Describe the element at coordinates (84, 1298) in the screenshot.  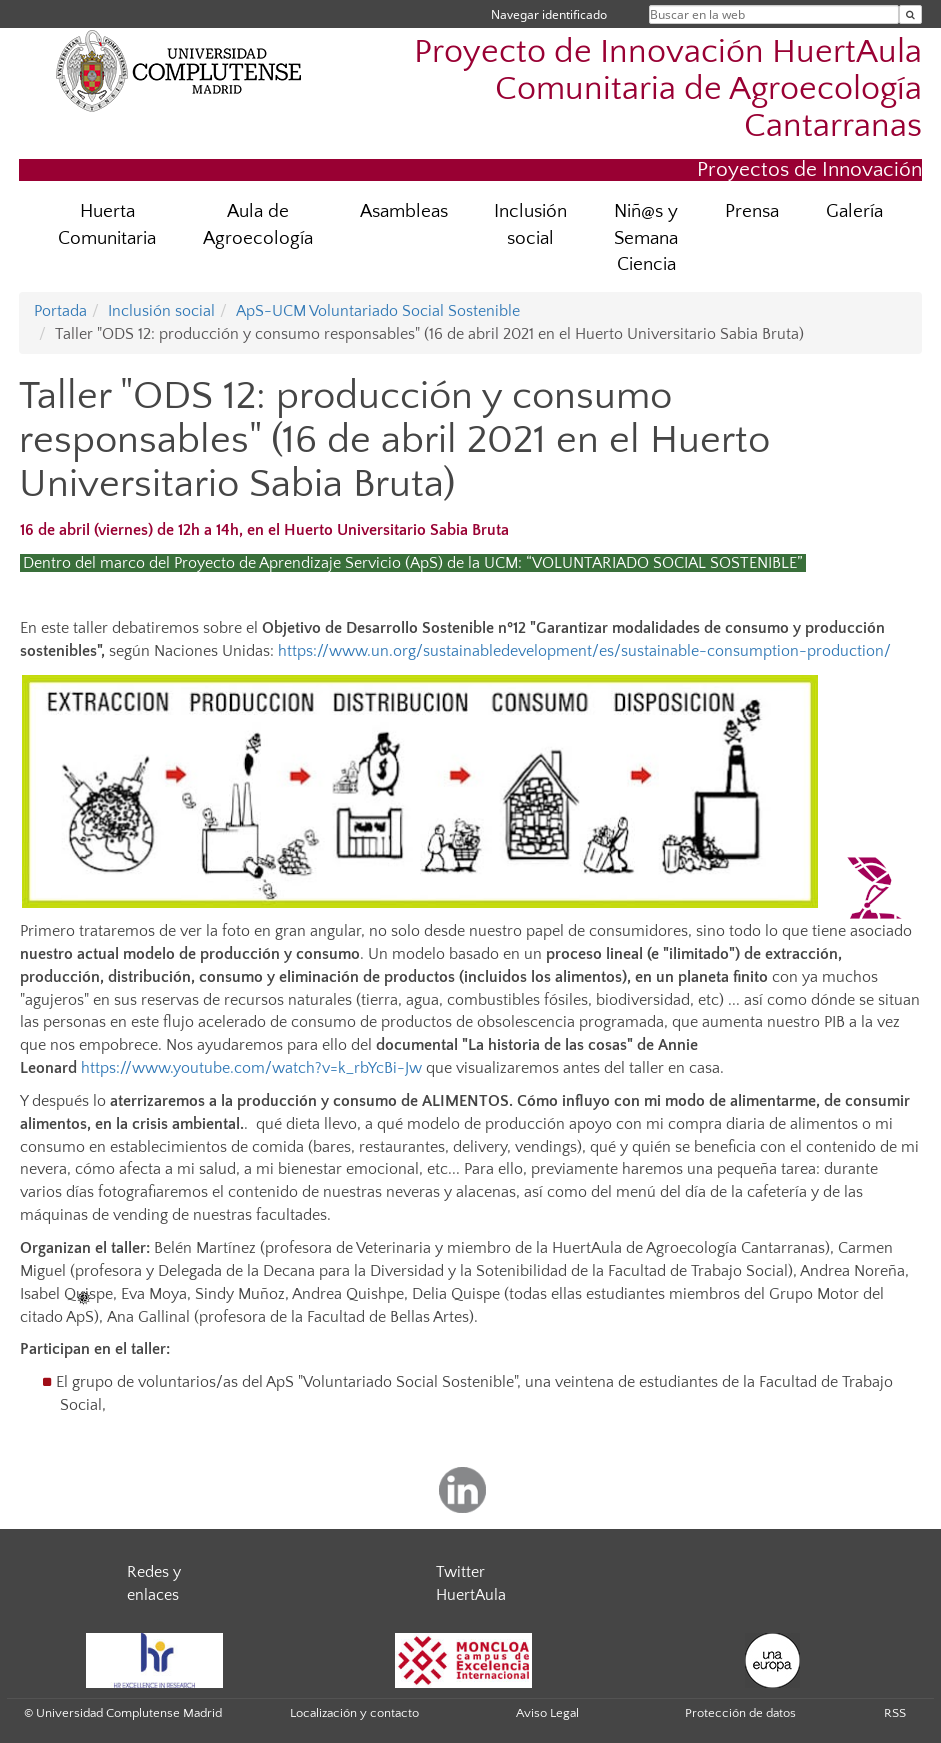
I see `indicates a power-up or special ability is active` at that location.